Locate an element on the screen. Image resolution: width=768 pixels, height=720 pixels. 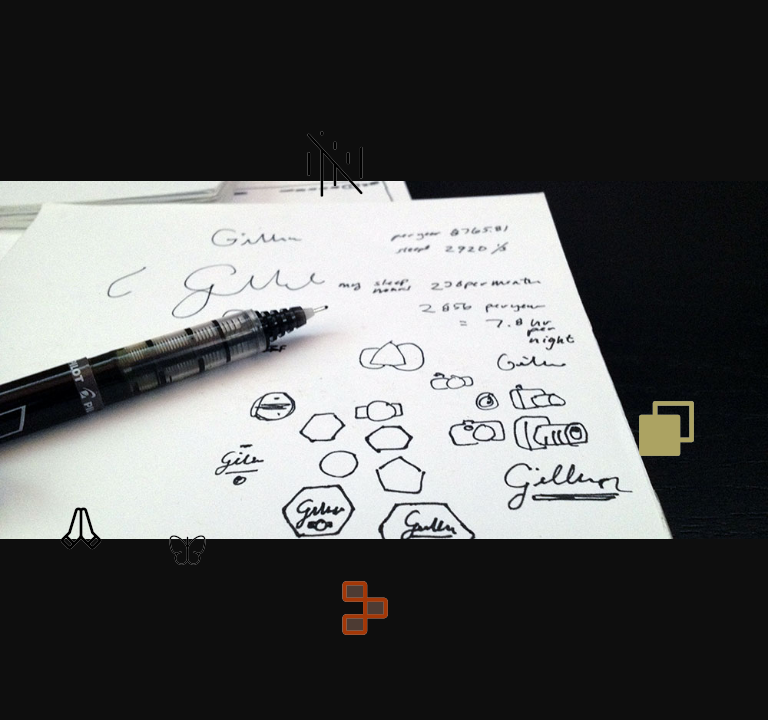
open Replit coding environment is located at coordinates (361, 608).